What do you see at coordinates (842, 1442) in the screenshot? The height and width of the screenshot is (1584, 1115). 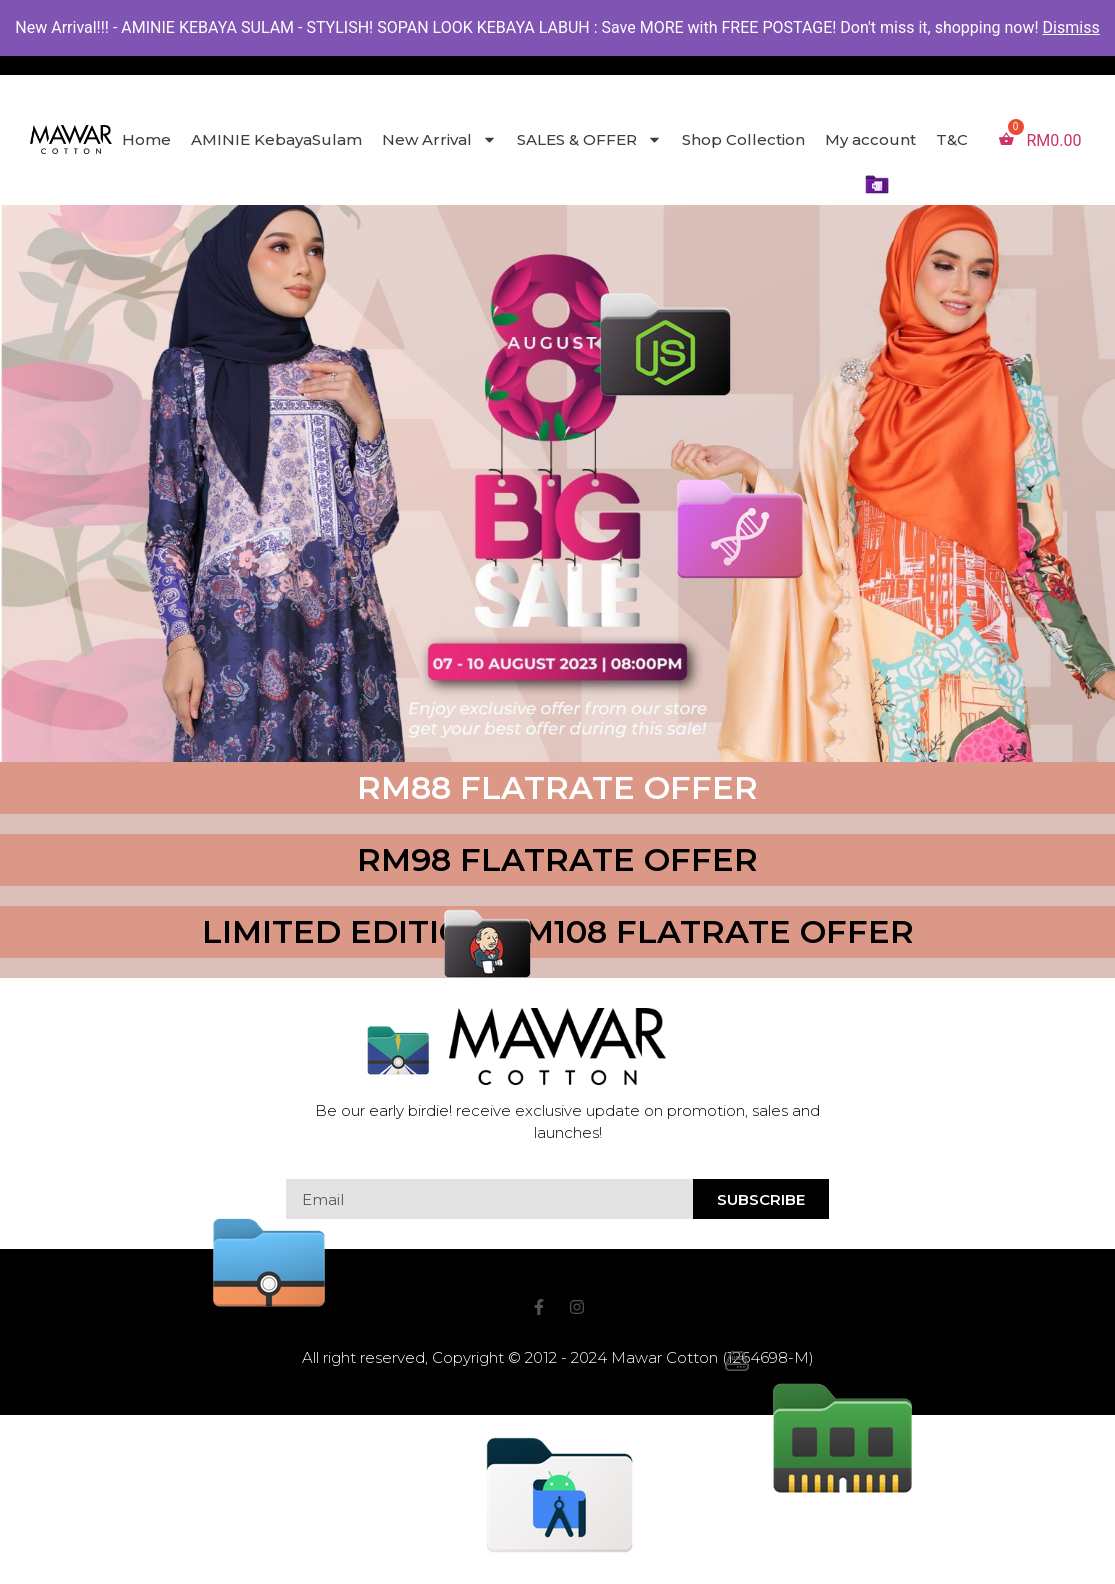 I see `folder containing memory or RAM-related files` at bounding box center [842, 1442].